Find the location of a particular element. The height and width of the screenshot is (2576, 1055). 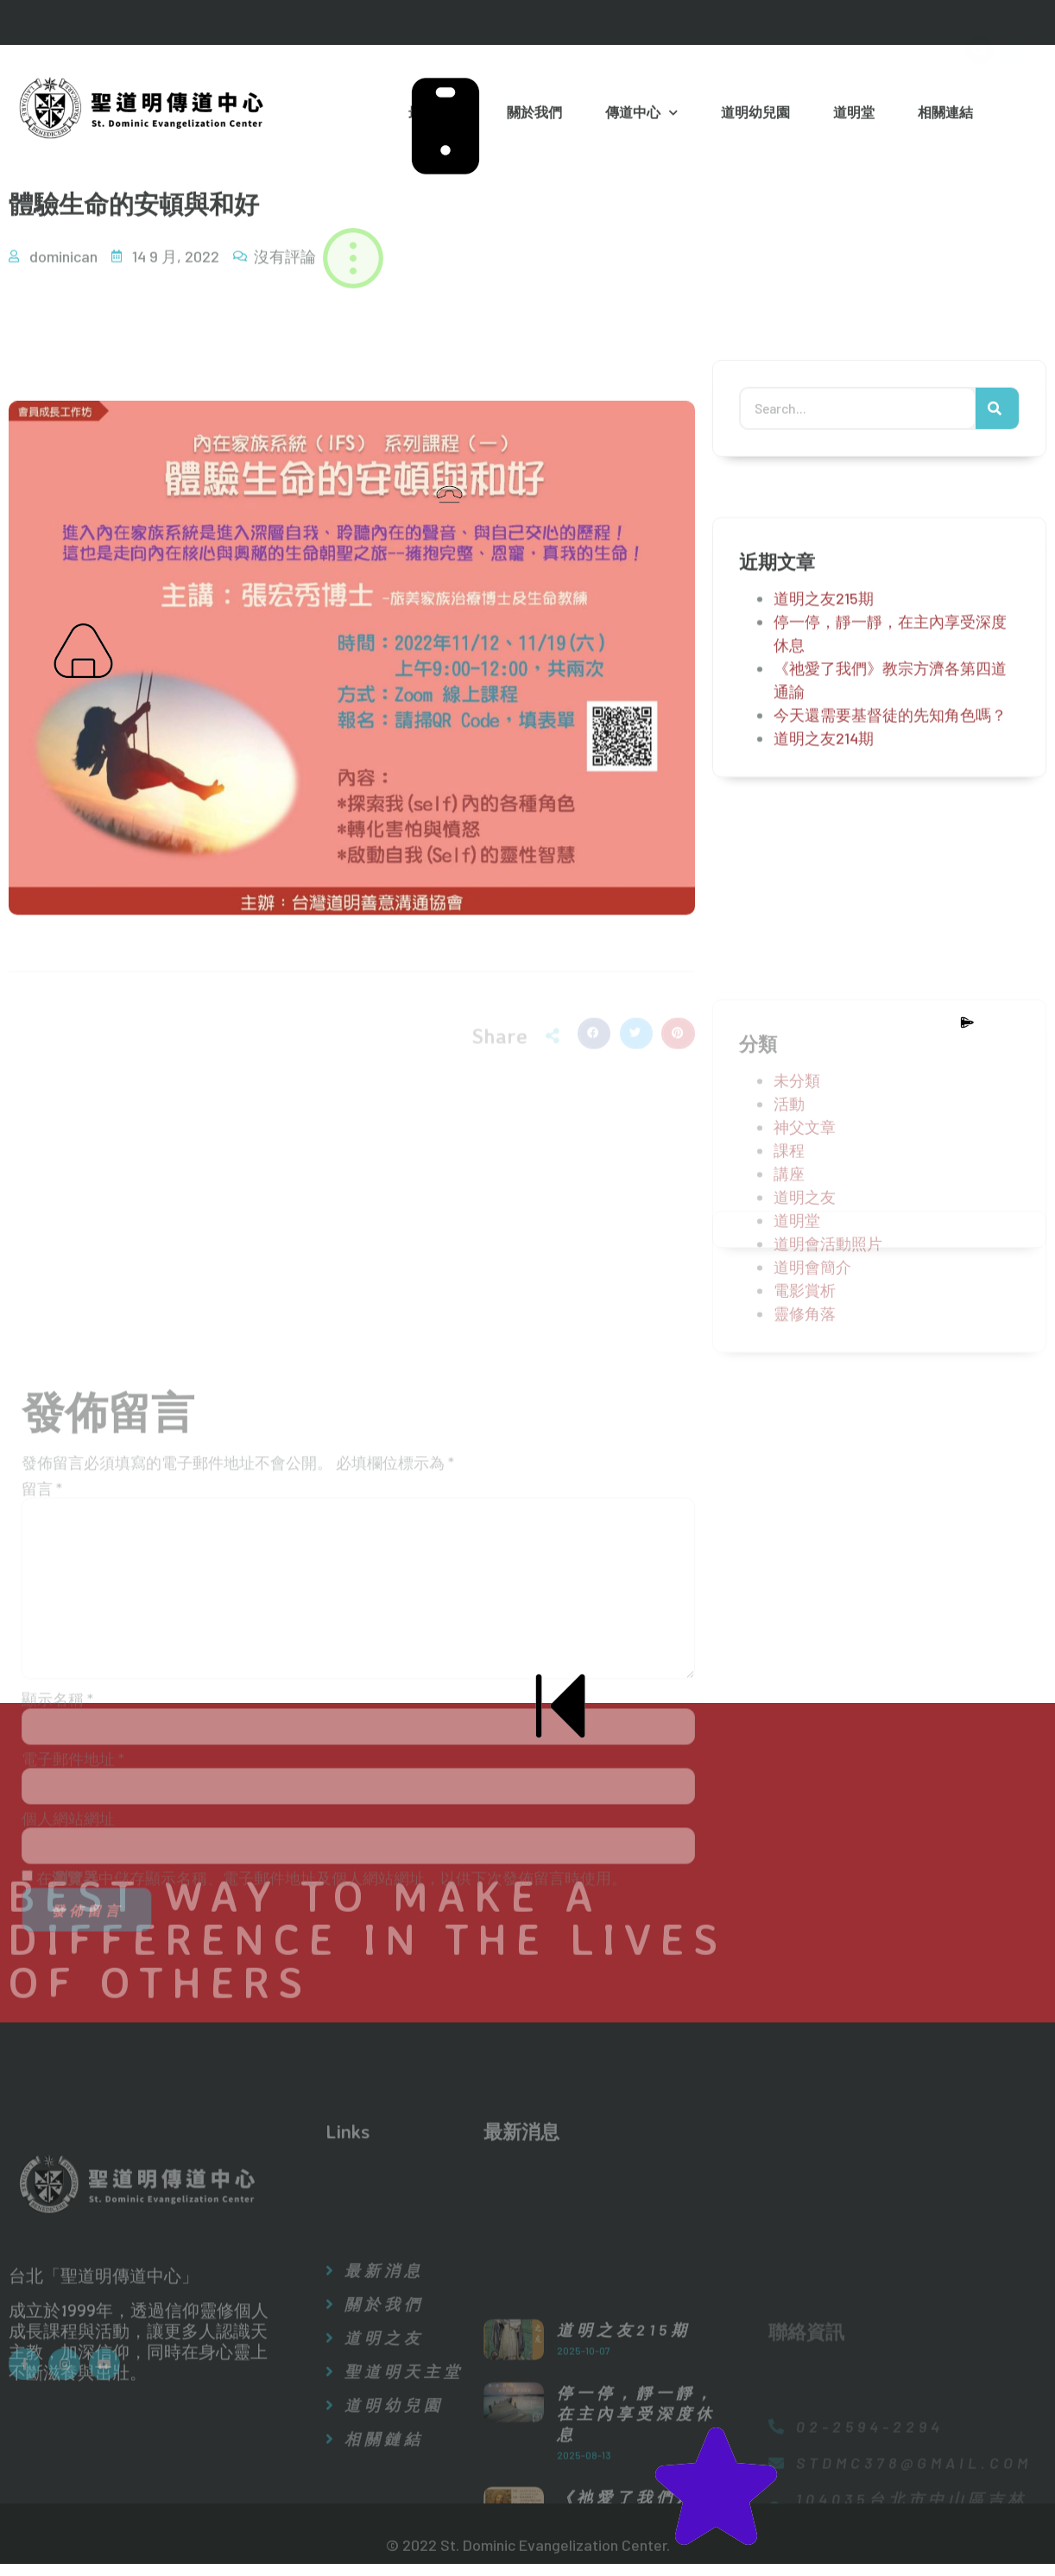

mark item as favorite is located at coordinates (716, 2488).